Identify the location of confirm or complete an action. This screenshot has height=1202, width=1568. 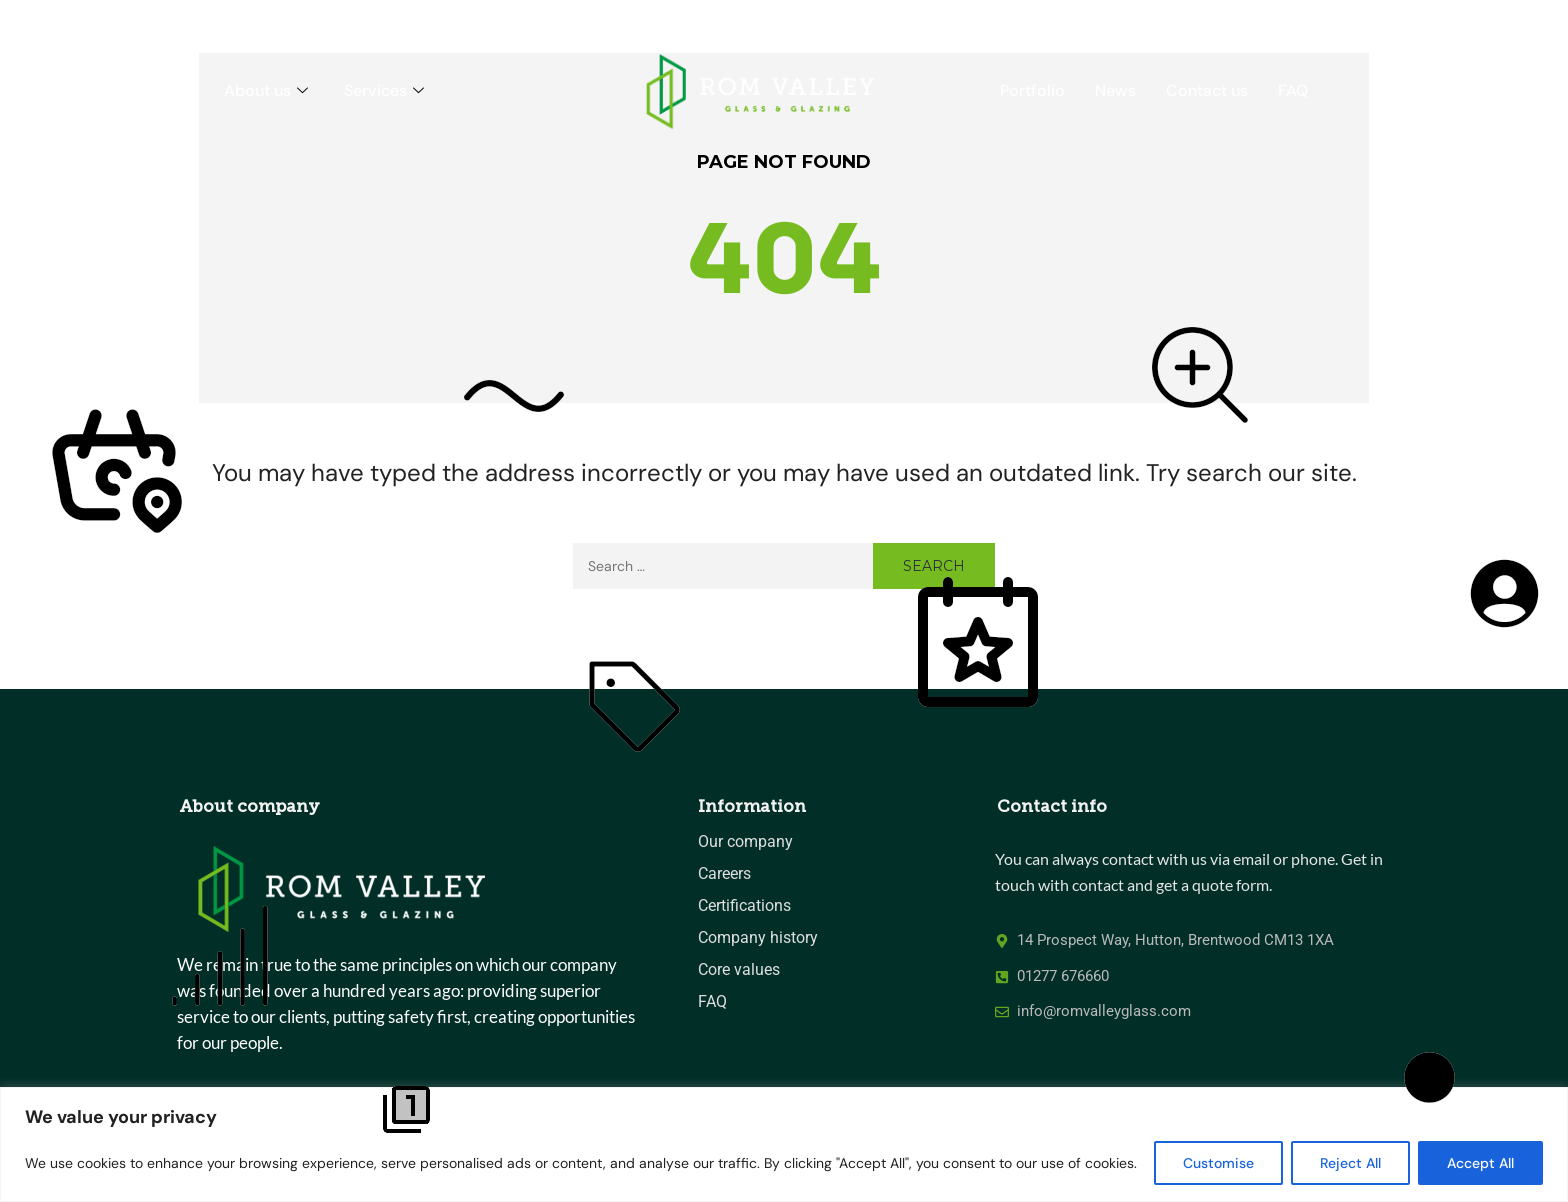
(1429, 1077).